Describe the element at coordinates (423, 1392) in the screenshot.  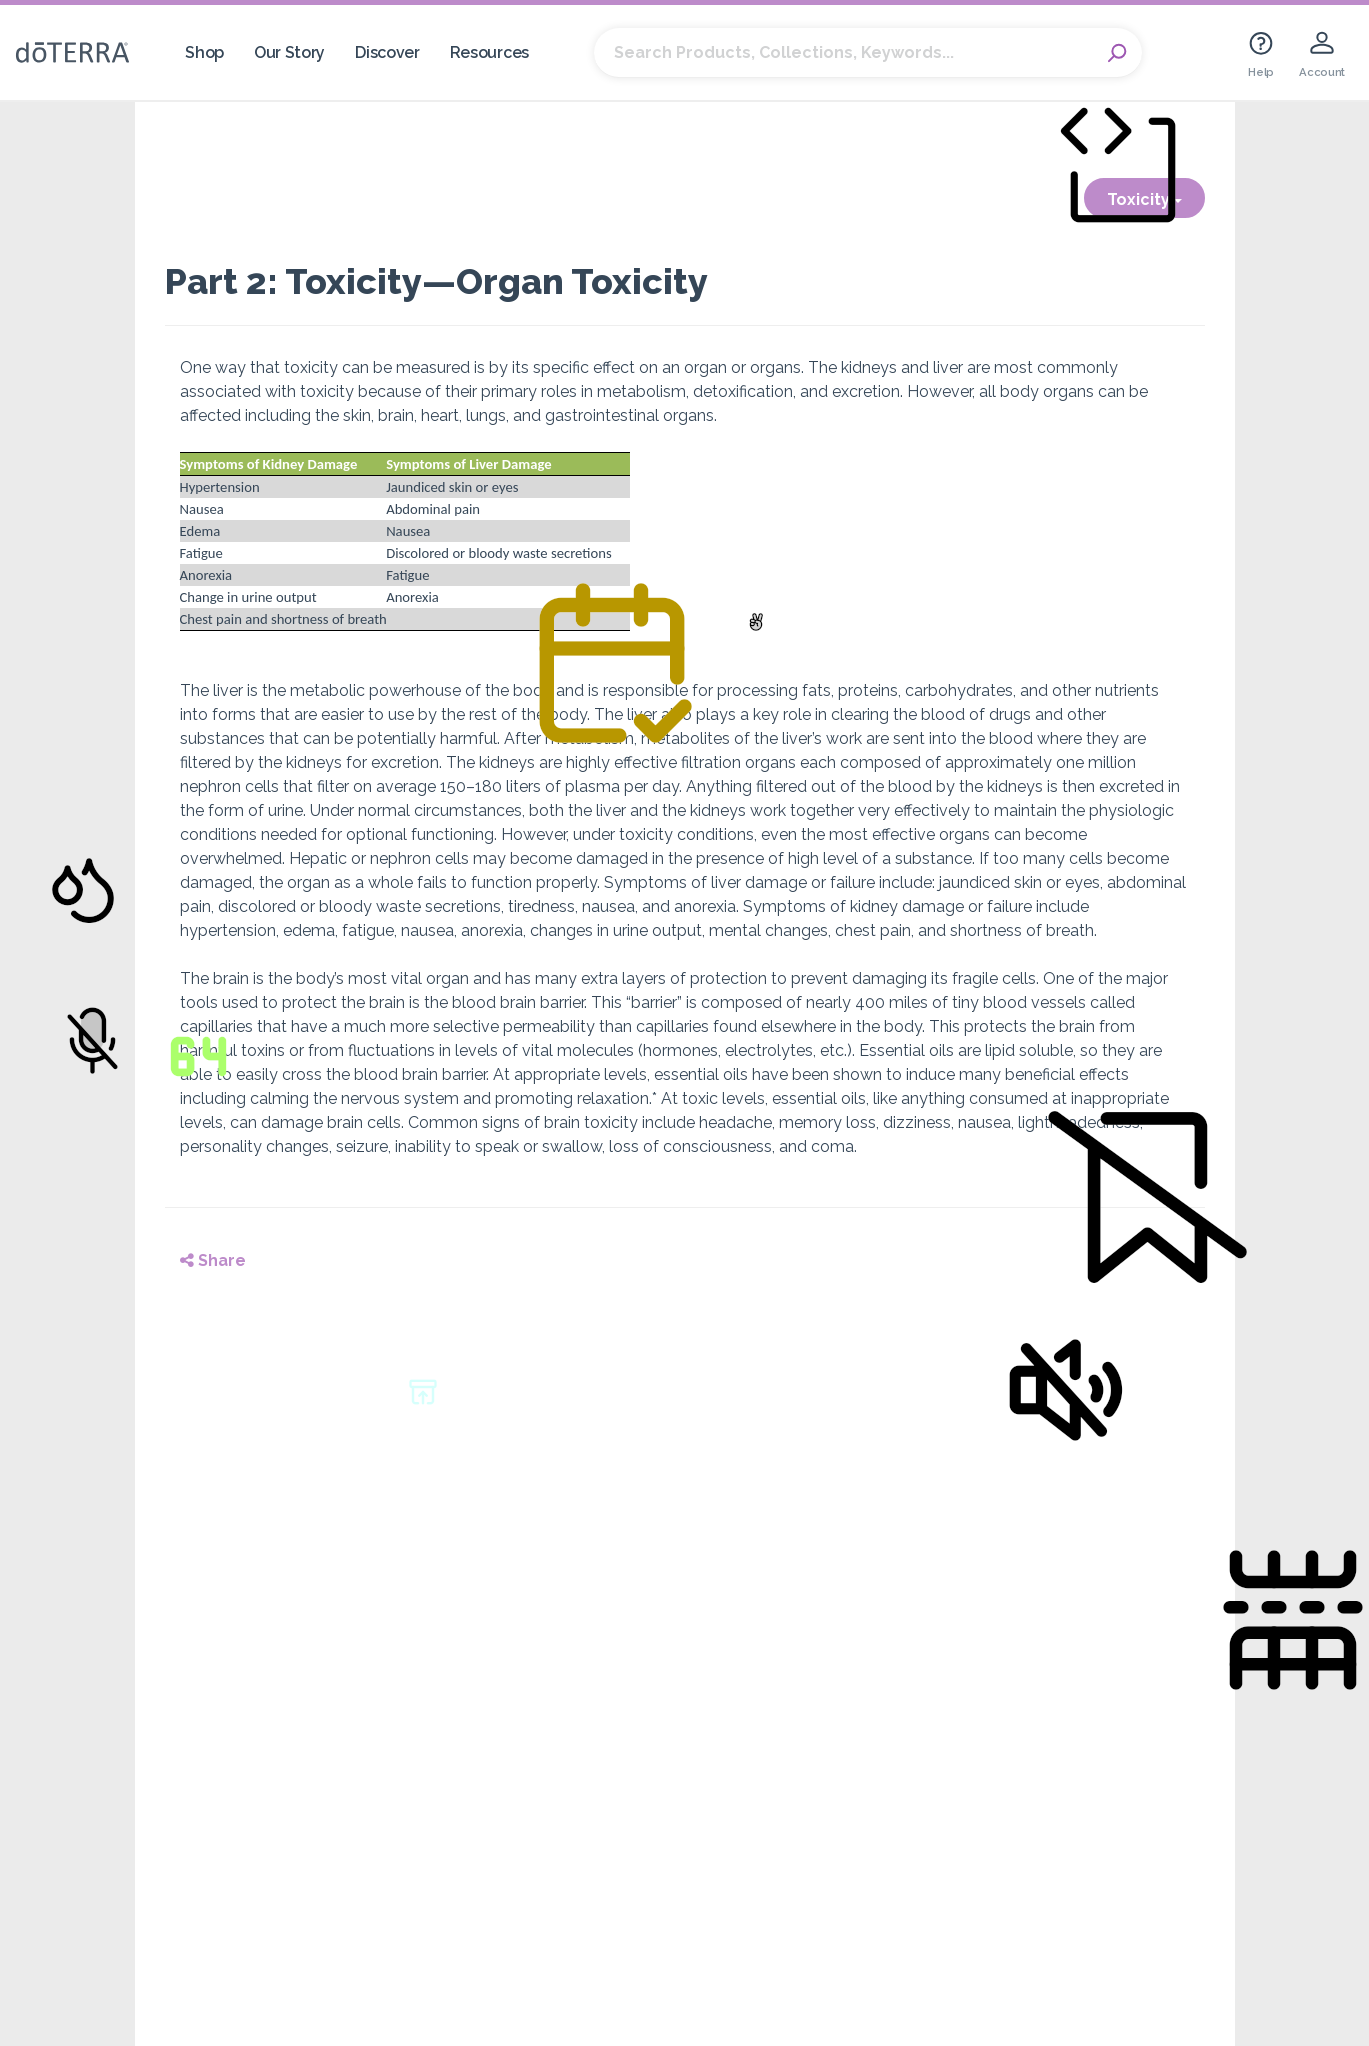
I see `restore item from archive` at that location.